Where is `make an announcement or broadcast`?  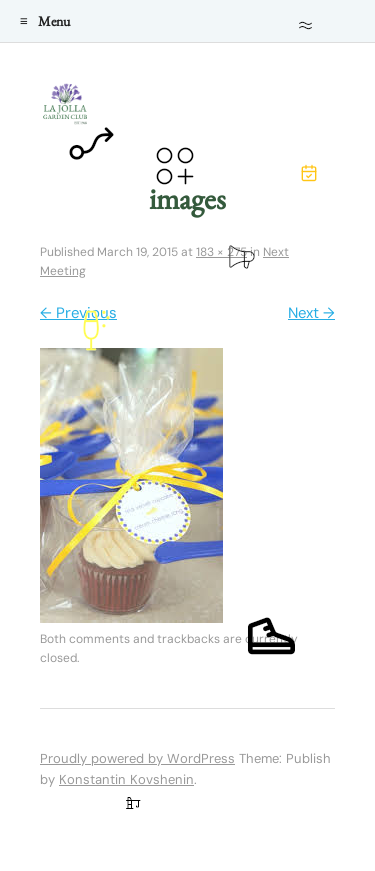
make an announcement or broadcast is located at coordinates (240, 257).